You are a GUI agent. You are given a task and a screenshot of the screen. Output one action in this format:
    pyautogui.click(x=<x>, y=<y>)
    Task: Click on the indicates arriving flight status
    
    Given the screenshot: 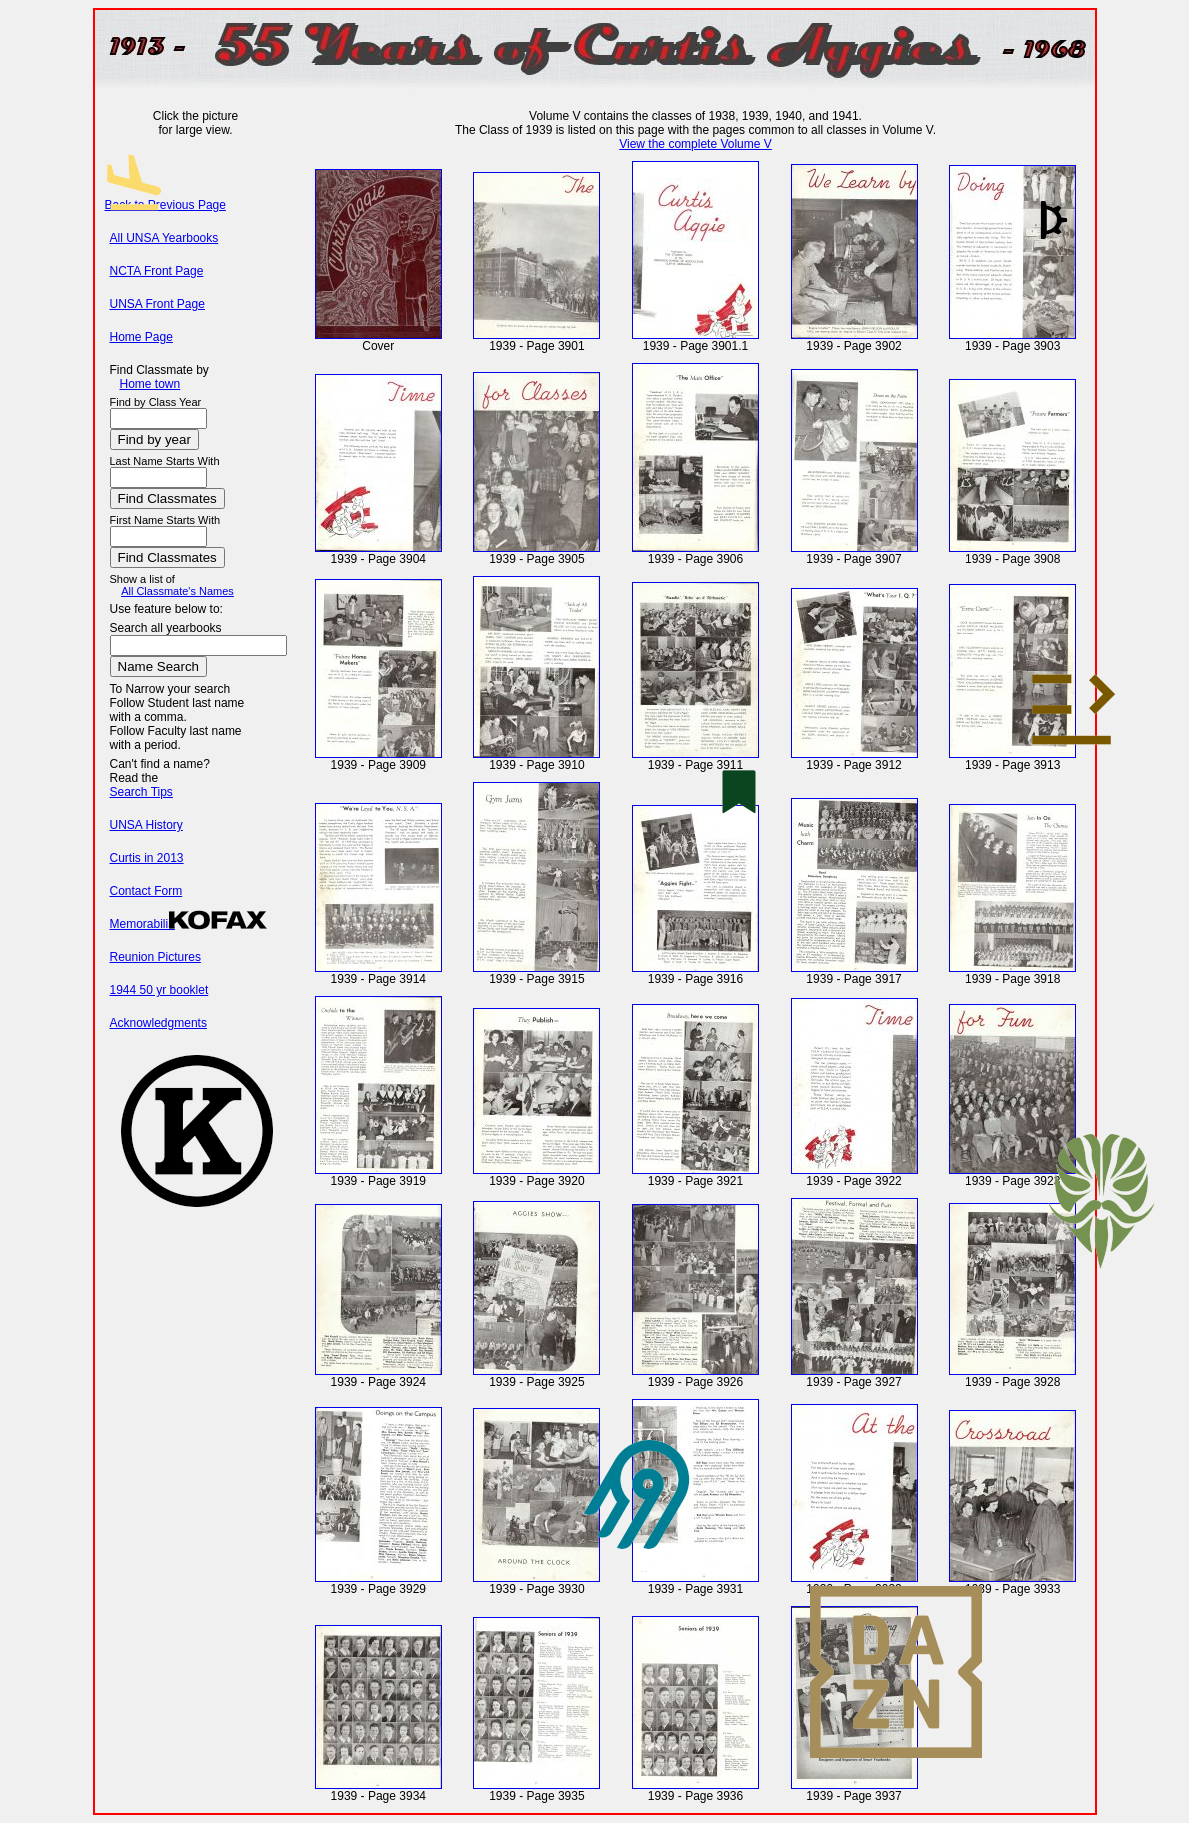 What is the action you would take?
    pyautogui.click(x=134, y=183)
    